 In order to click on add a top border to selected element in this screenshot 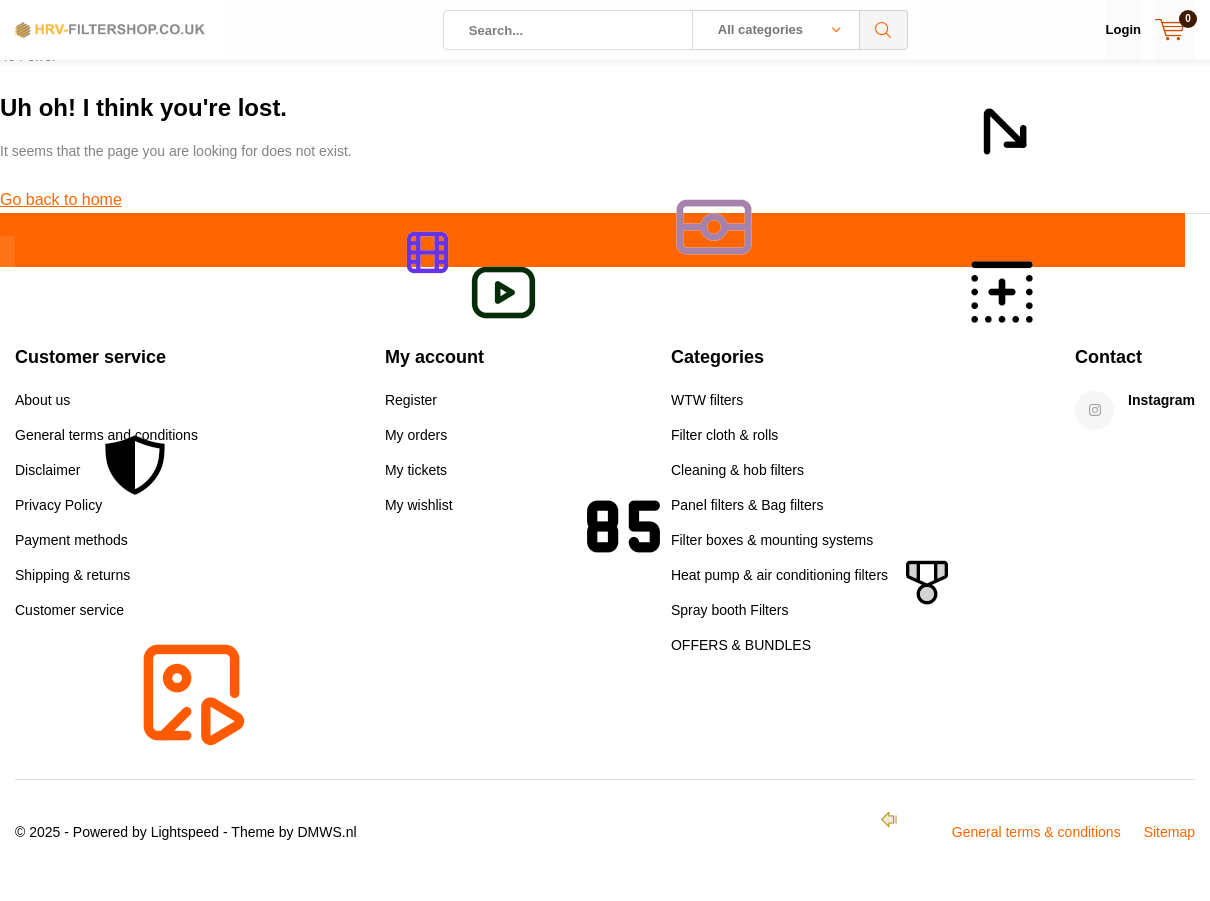, I will do `click(1002, 292)`.